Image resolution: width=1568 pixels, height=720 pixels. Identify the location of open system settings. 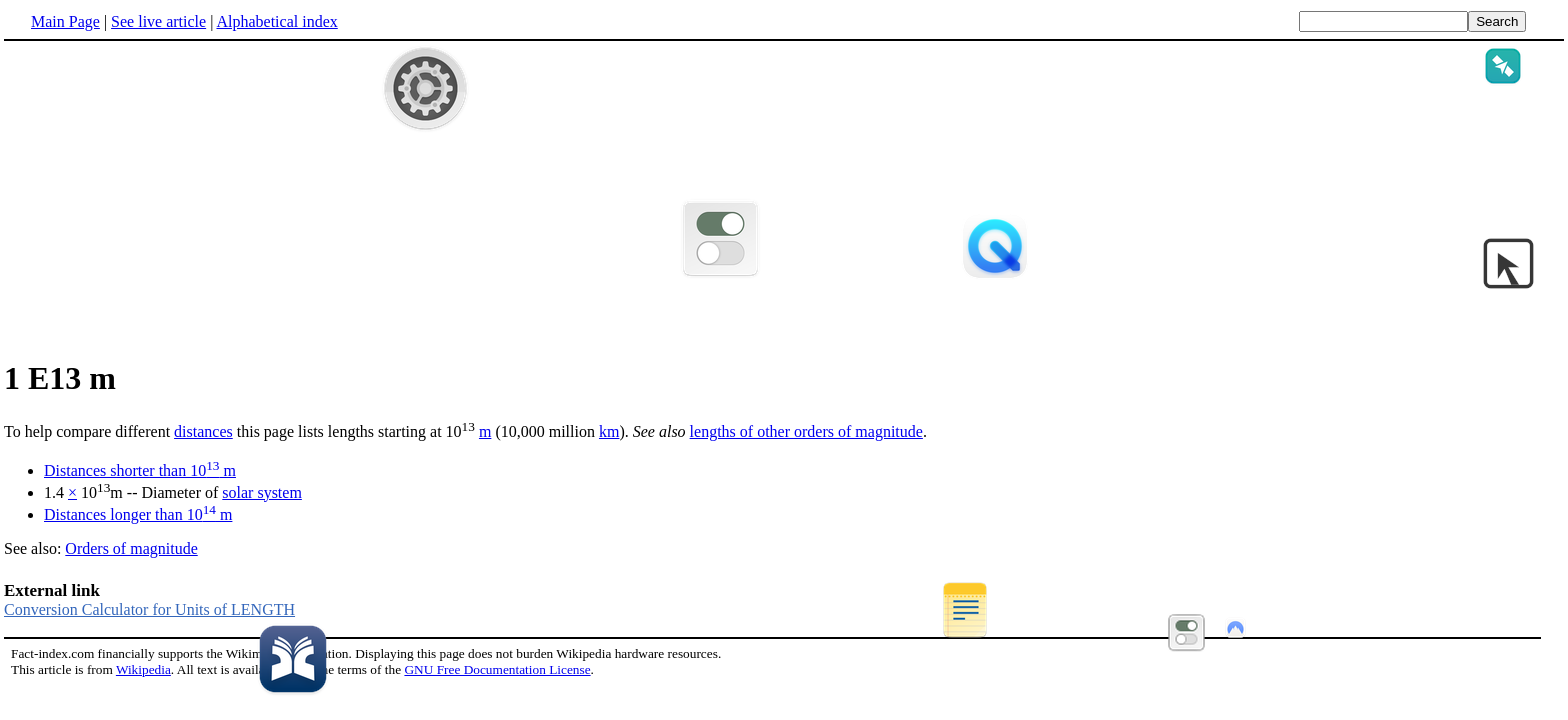
(425, 88).